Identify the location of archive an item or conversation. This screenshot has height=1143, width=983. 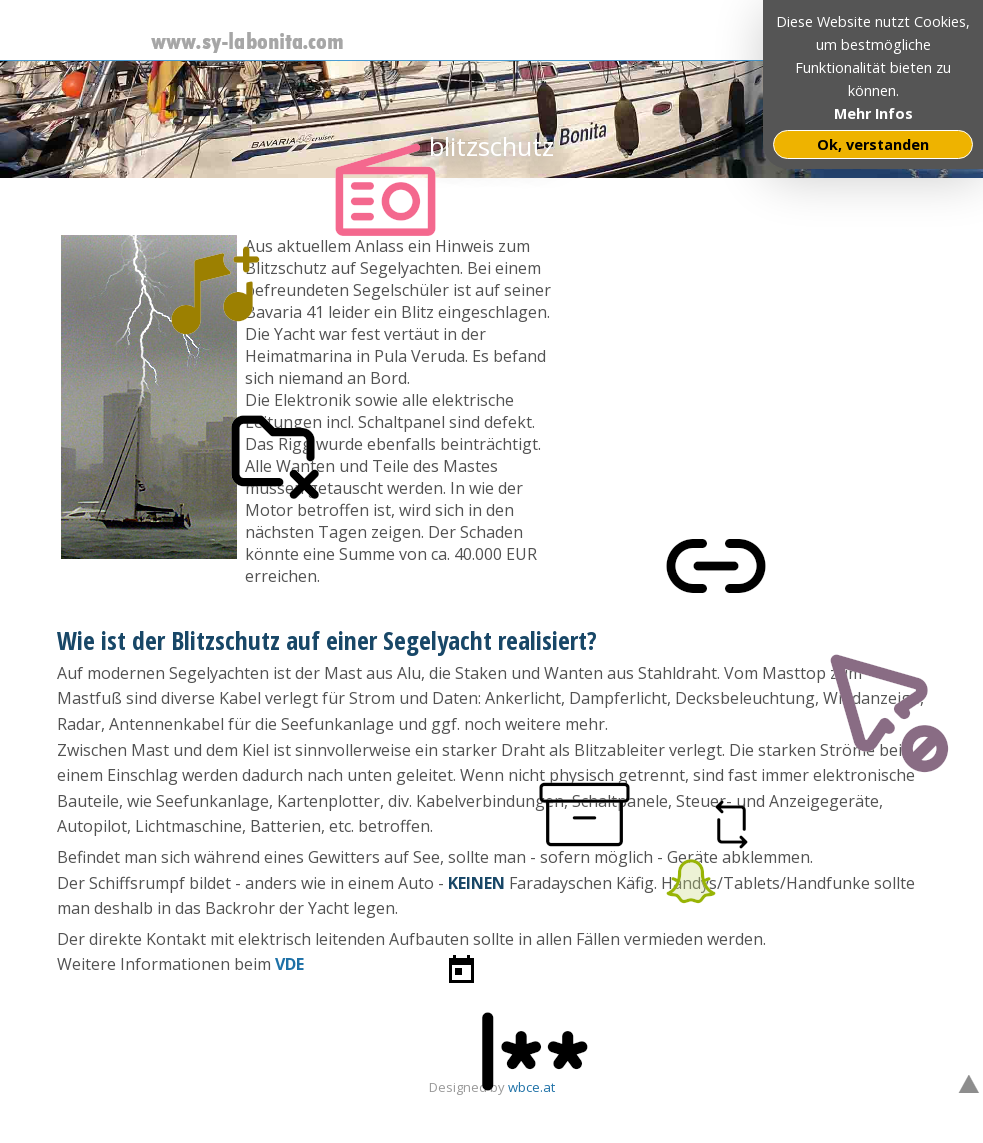
(584, 814).